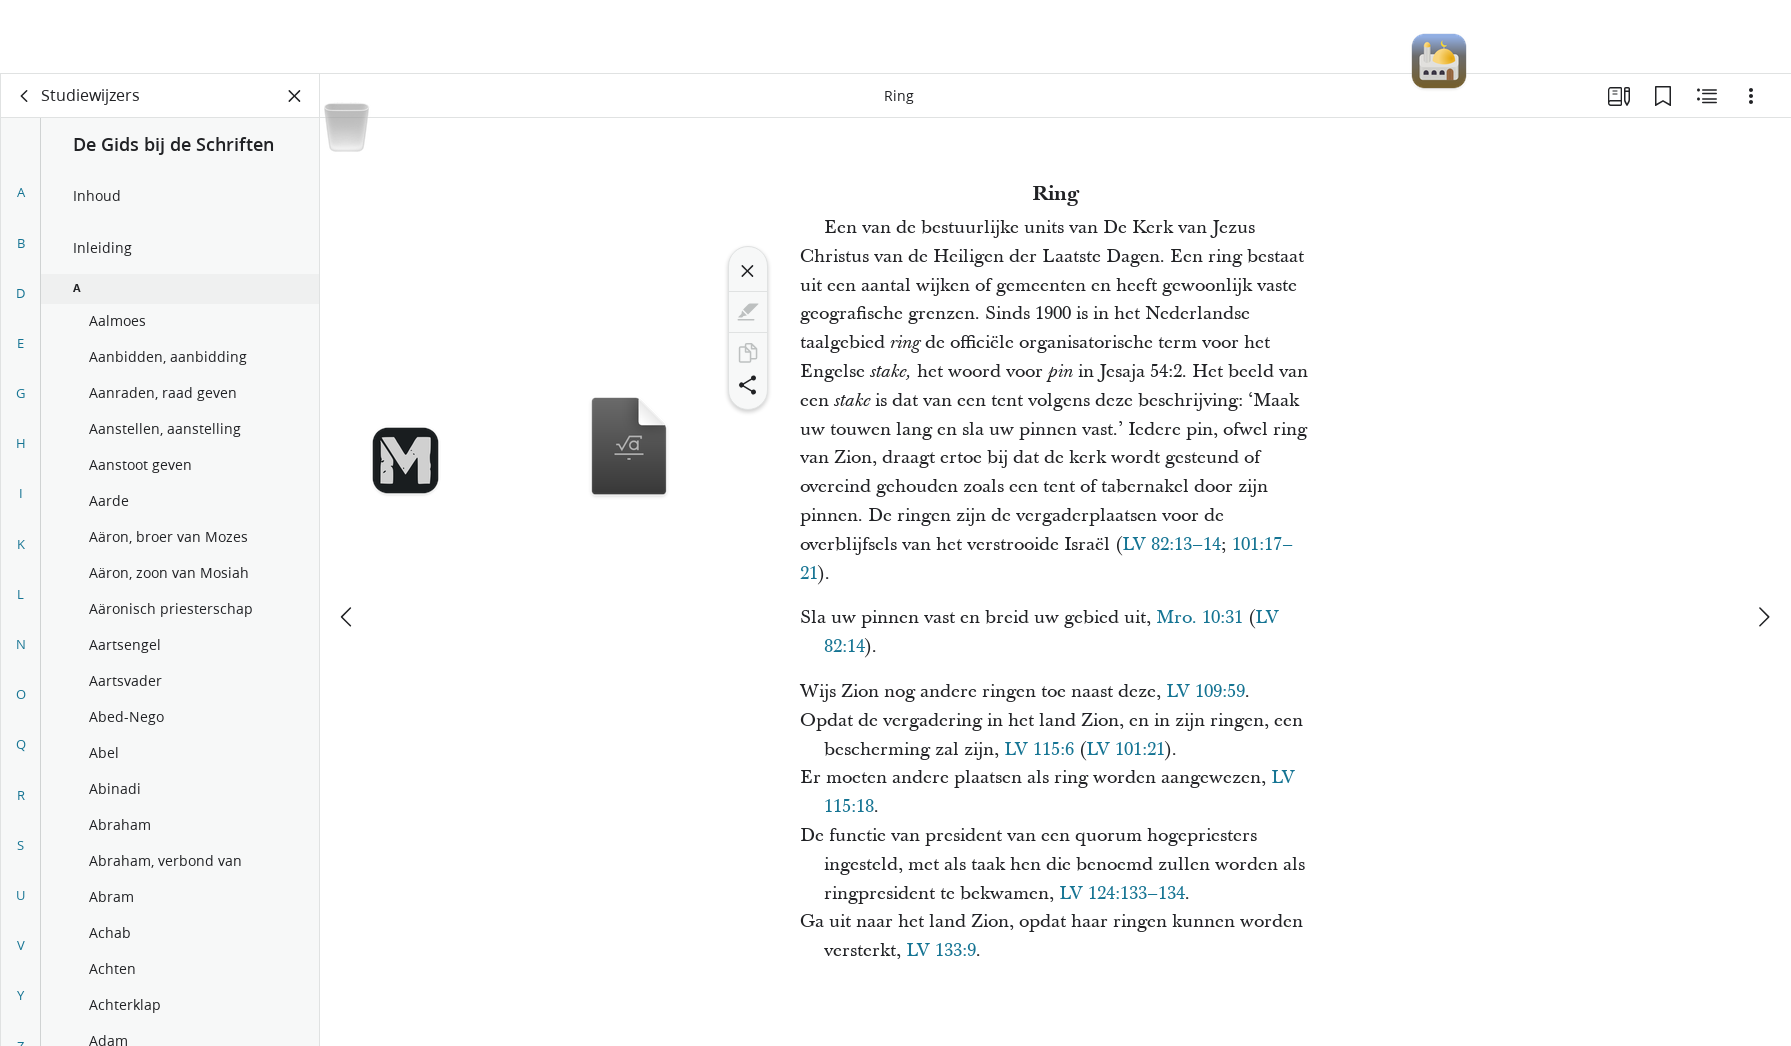 This screenshot has height=1046, width=1791. What do you see at coordinates (1439, 61) in the screenshot?
I see `open the vaktisalah islamic prayer times app` at bounding box center [1439, 61].